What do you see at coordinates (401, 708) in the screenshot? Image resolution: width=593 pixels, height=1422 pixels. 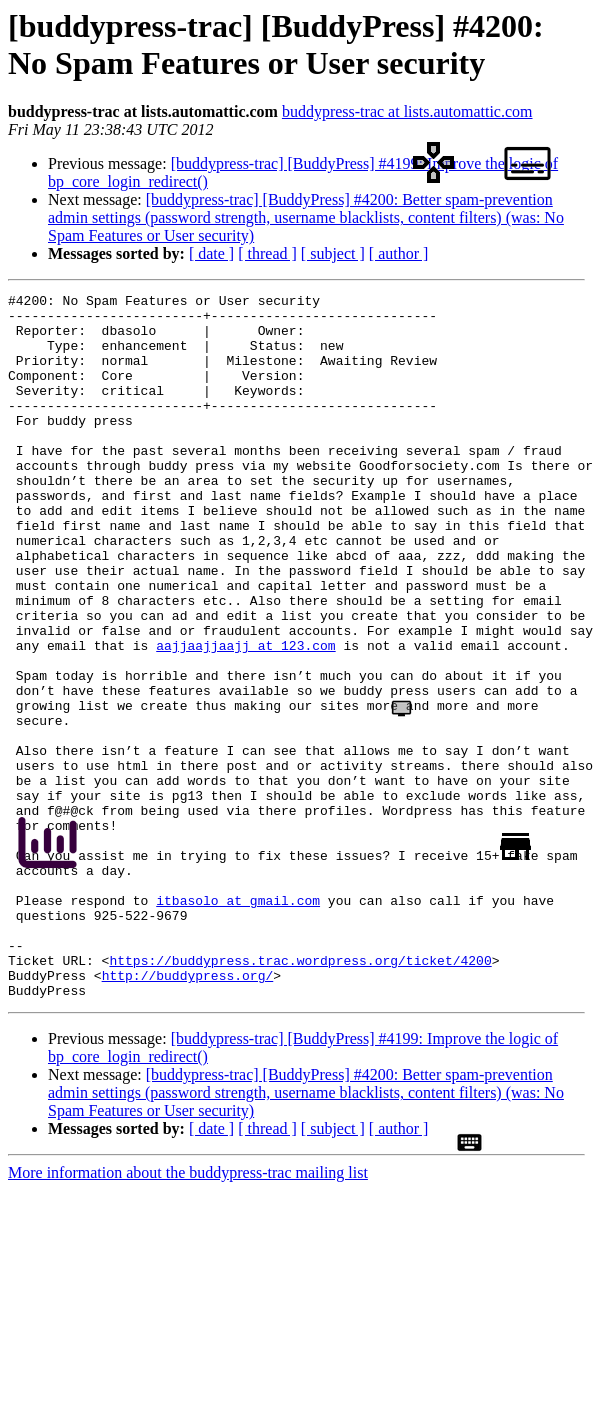 I see `access personal video content` at bounding box center [401, 708].